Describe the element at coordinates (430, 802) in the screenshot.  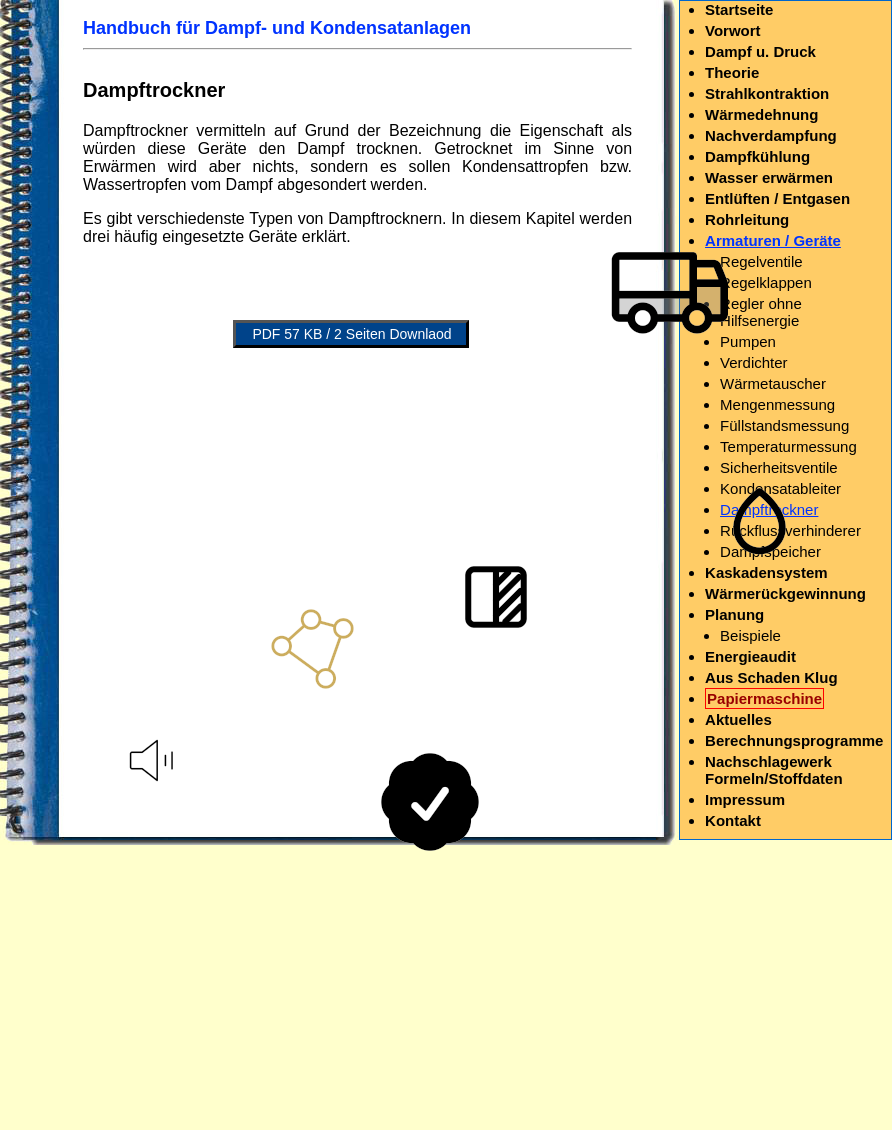
I see `verified account or profile status` at that location.